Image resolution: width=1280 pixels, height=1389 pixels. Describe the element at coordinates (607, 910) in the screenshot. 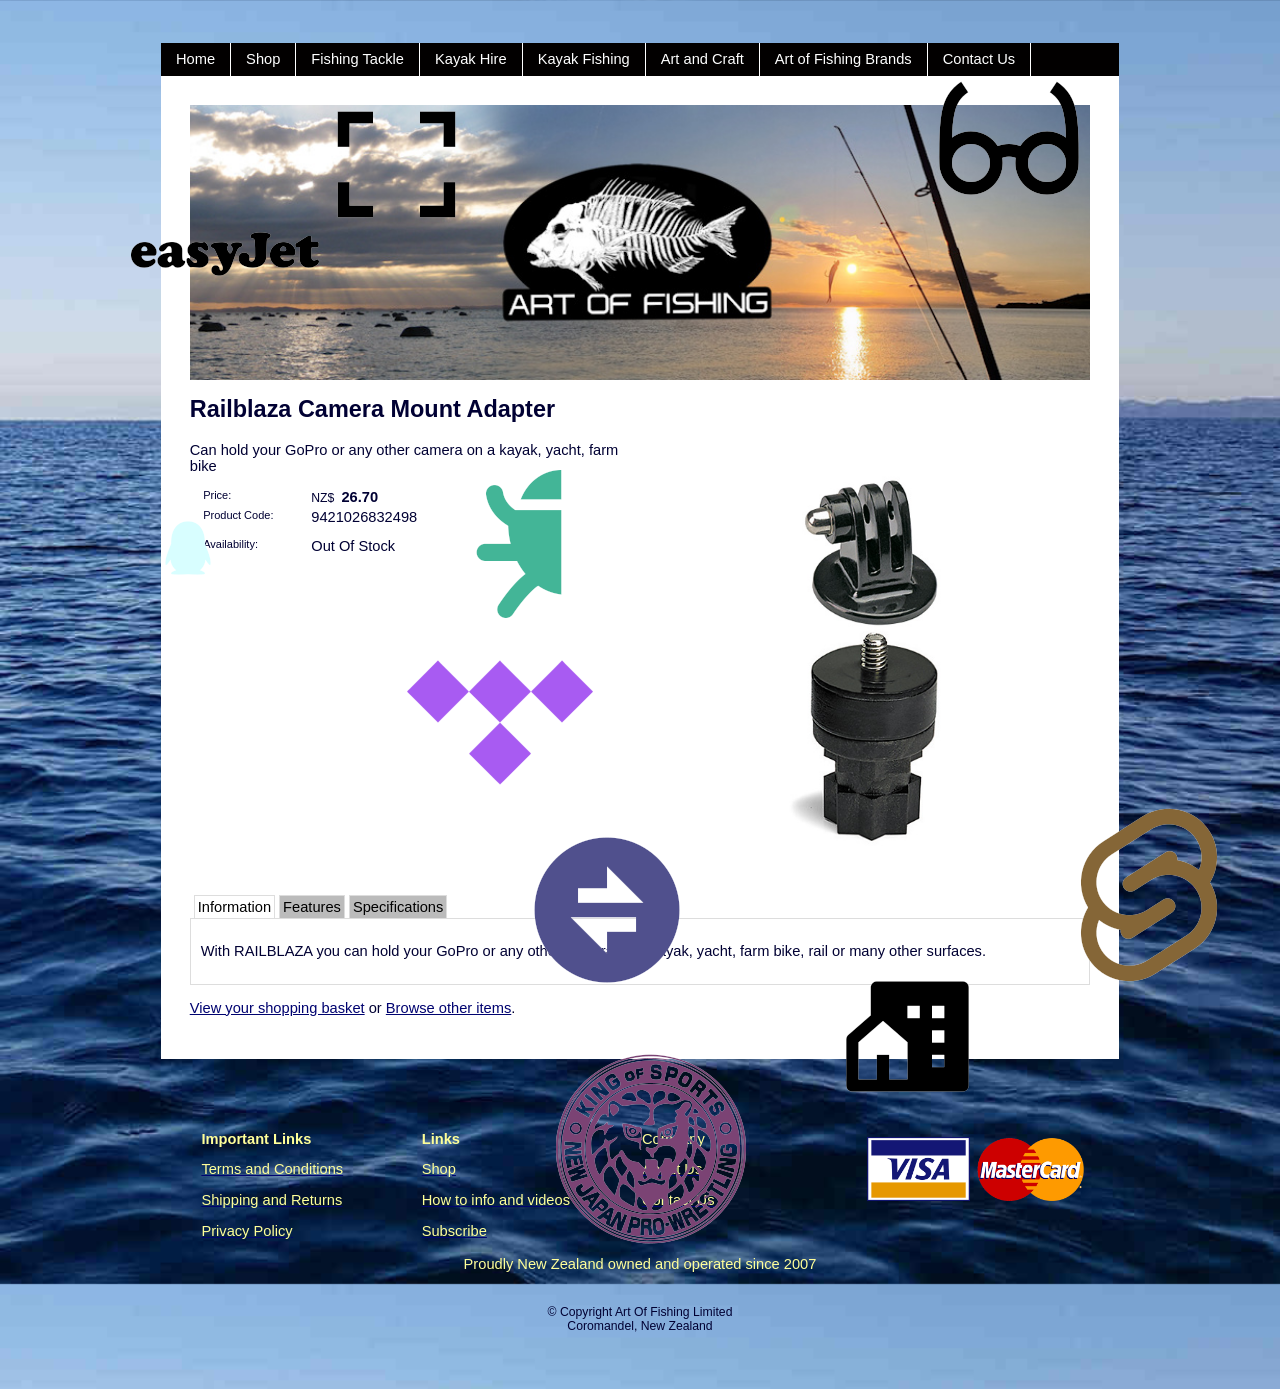

I see `exchange or swap currencies` at that location.